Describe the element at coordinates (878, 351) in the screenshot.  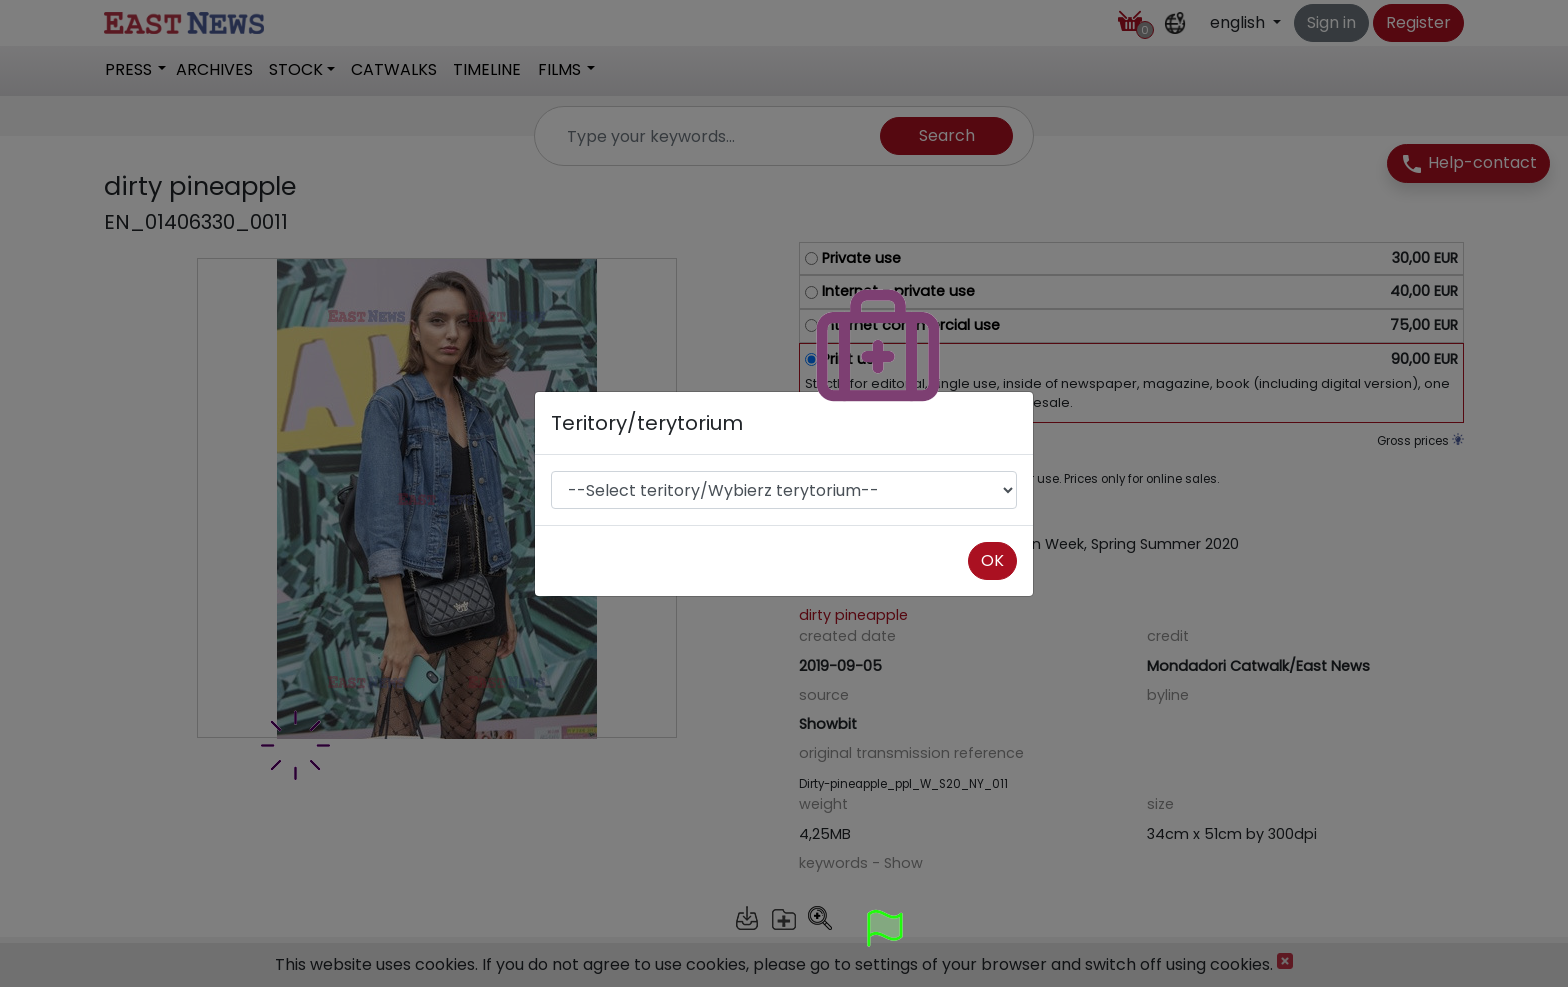
I see `access medical or health records` at that location.